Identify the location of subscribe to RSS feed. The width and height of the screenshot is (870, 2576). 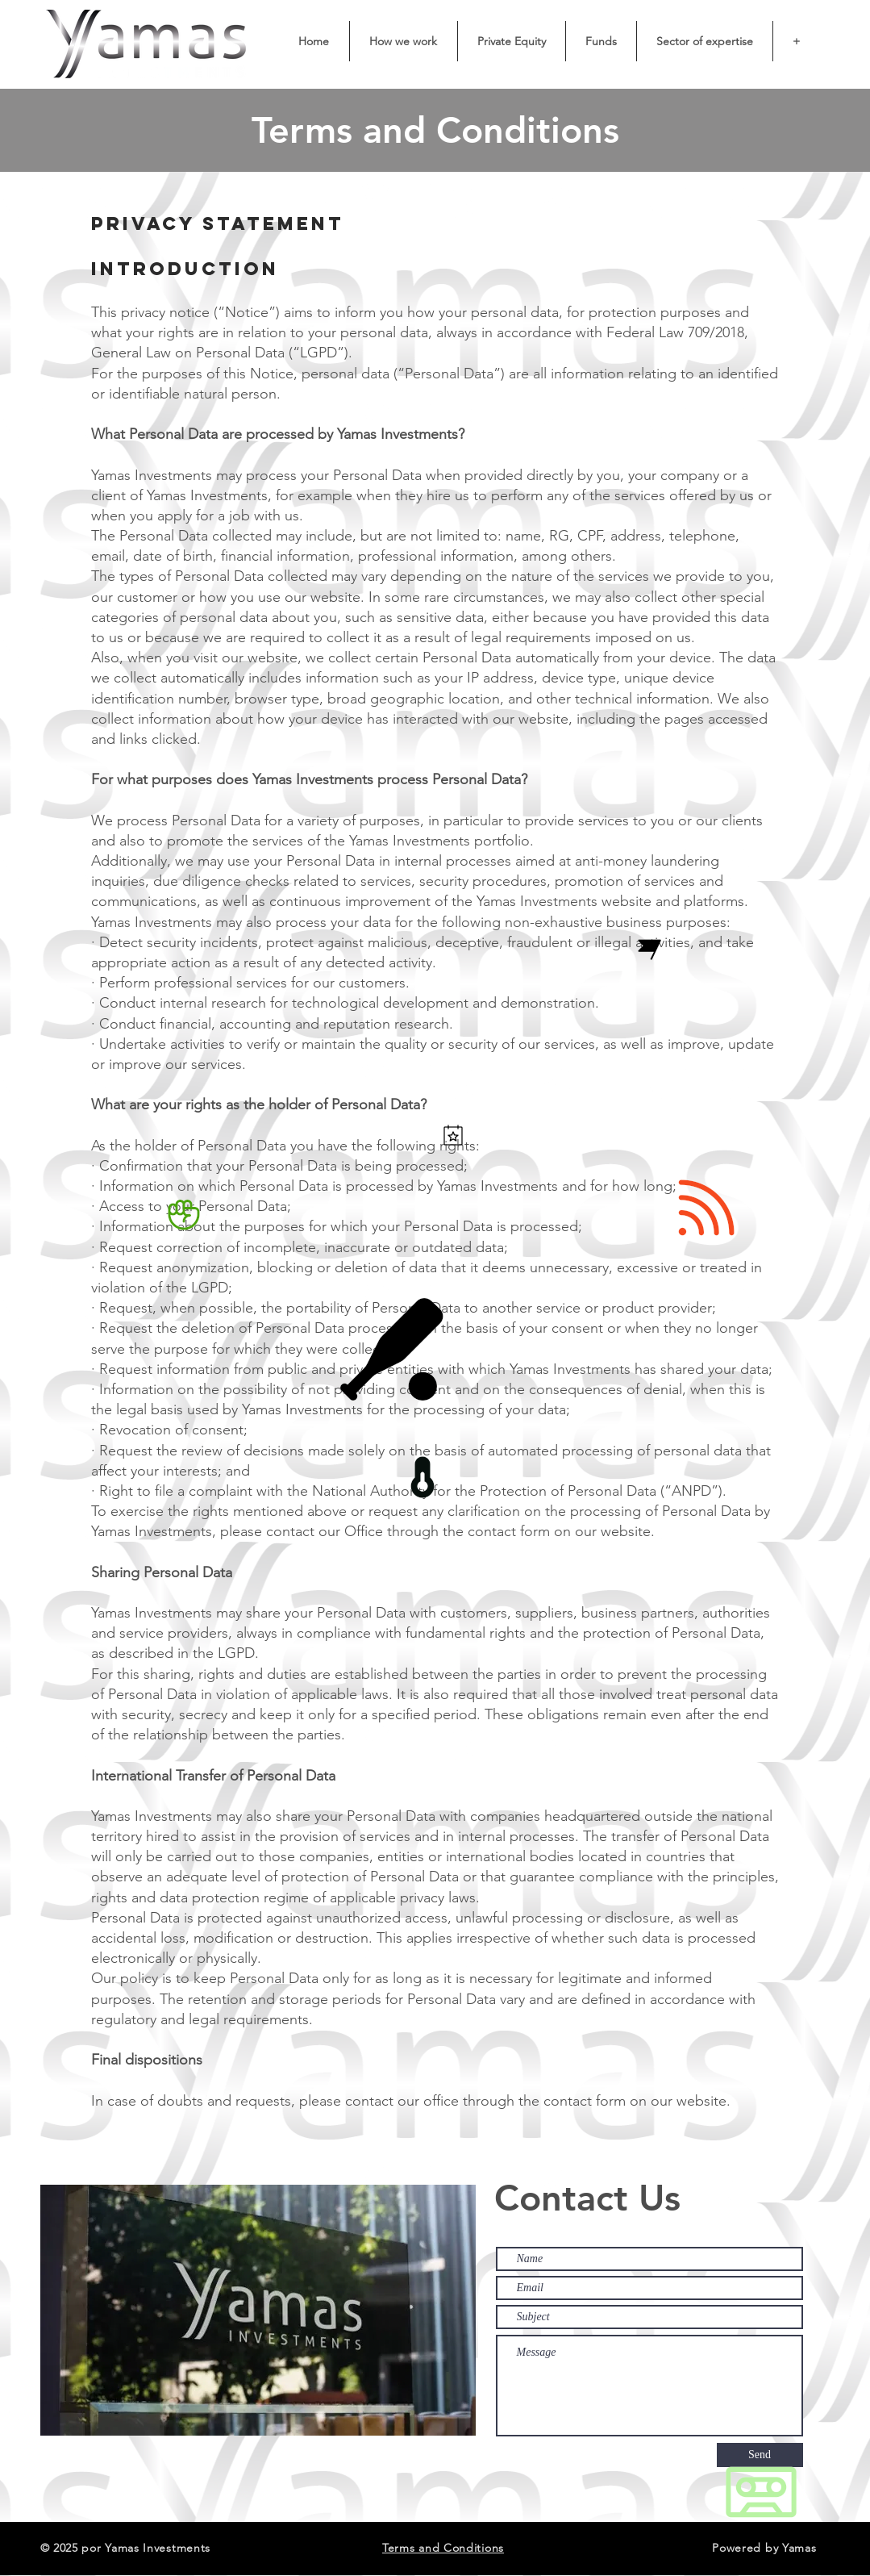
(704, 1210).